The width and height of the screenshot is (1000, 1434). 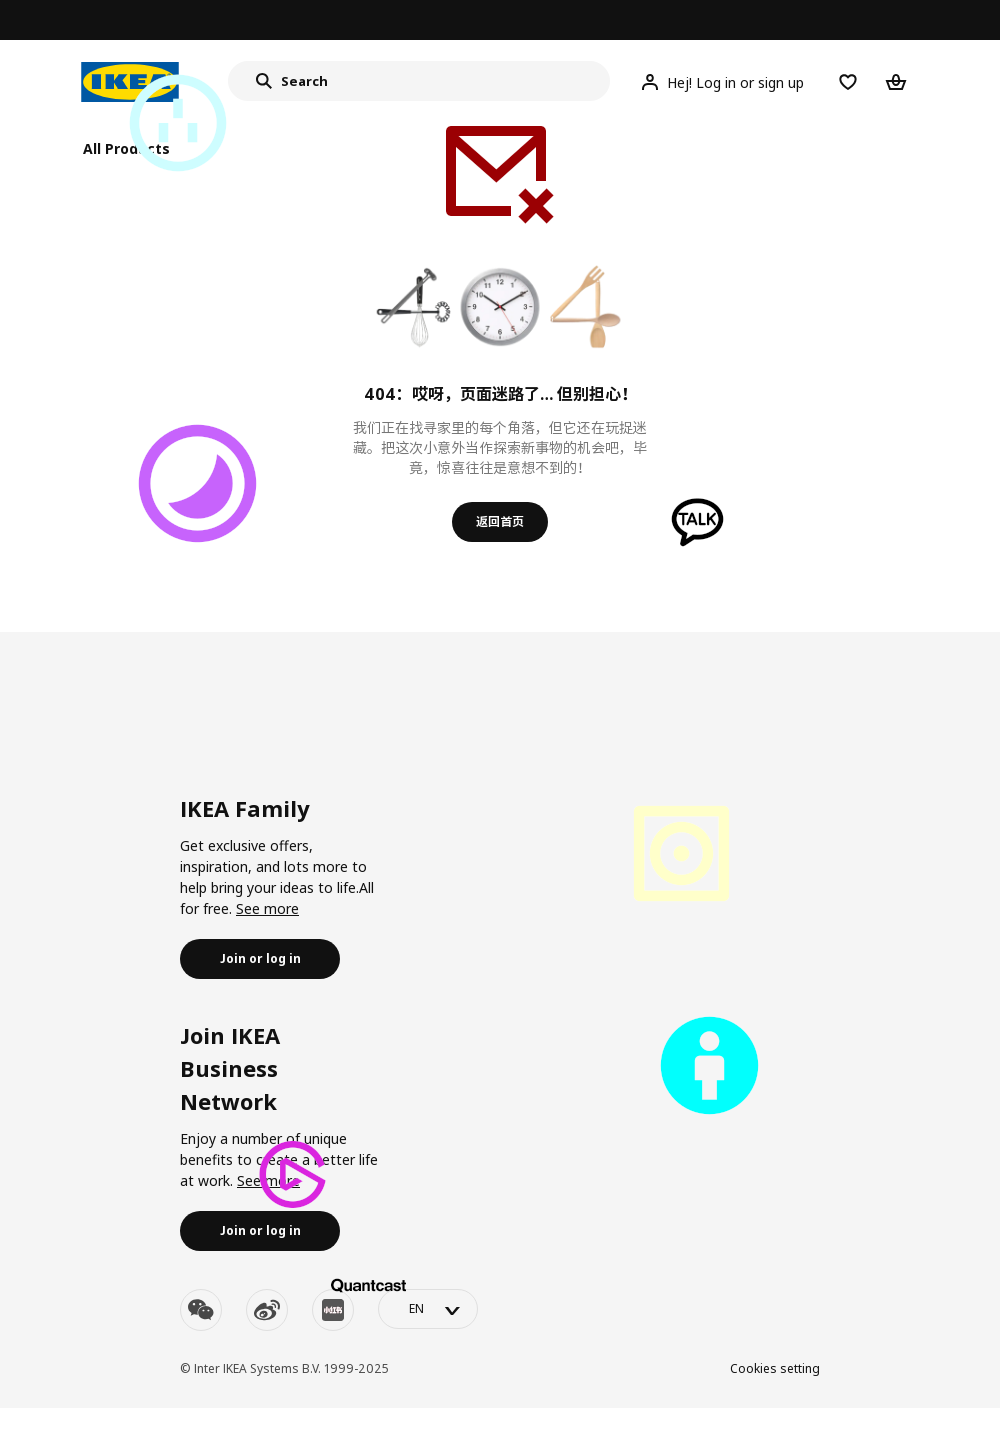 I want to click on indicates content requiring attribution under creative commons license, so click(x=709, y=1065).